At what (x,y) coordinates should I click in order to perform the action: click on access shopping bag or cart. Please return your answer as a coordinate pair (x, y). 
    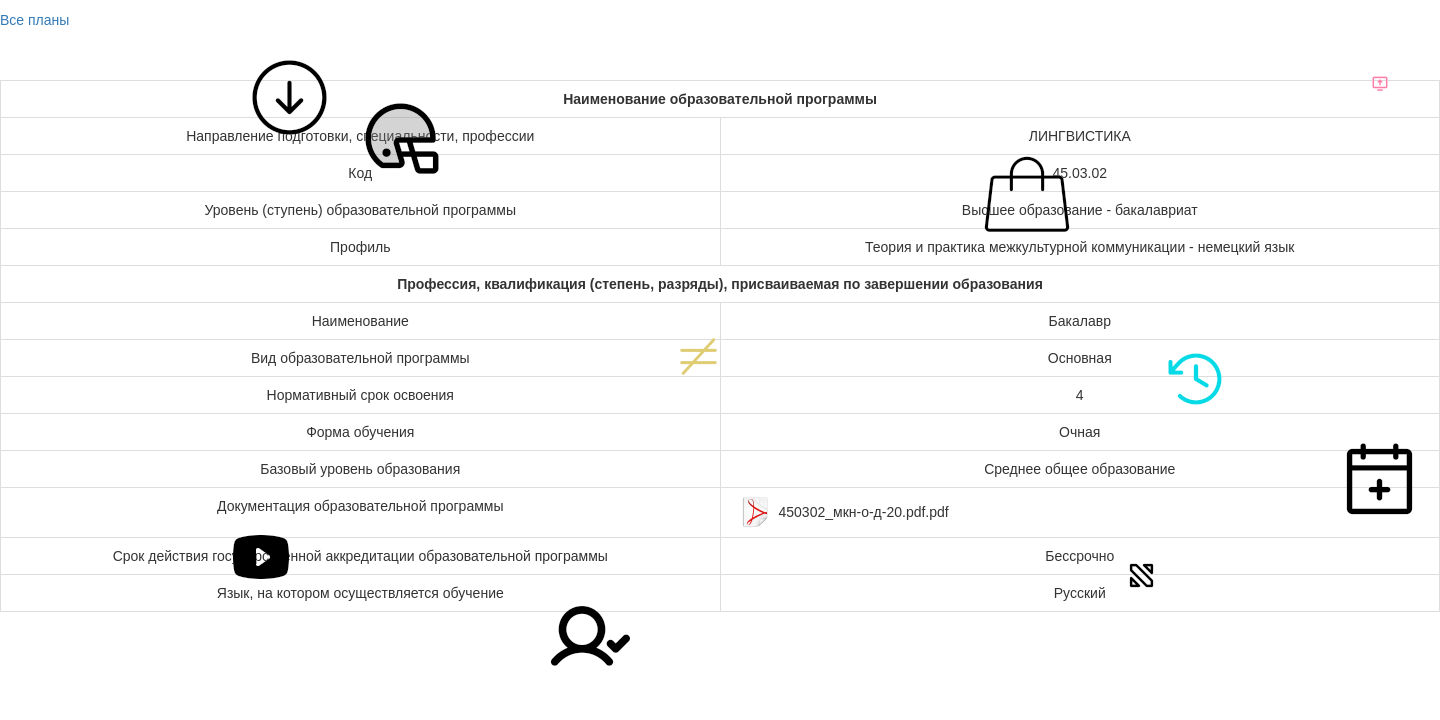
    Looking at the image, I should click on (1027, 199).